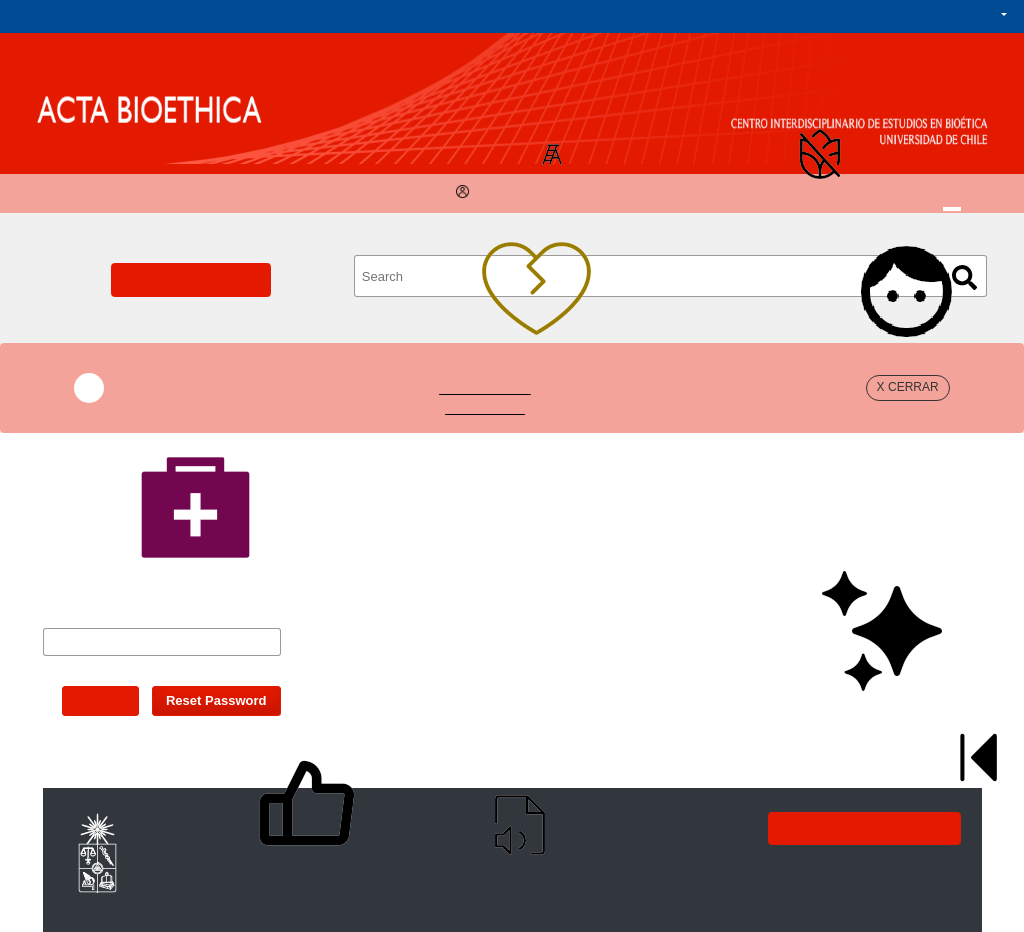 The image size is (1024, 932). Describe the element at coordinates (552, 154) in the screenshot. I see `access tools or equipment section` at that location.